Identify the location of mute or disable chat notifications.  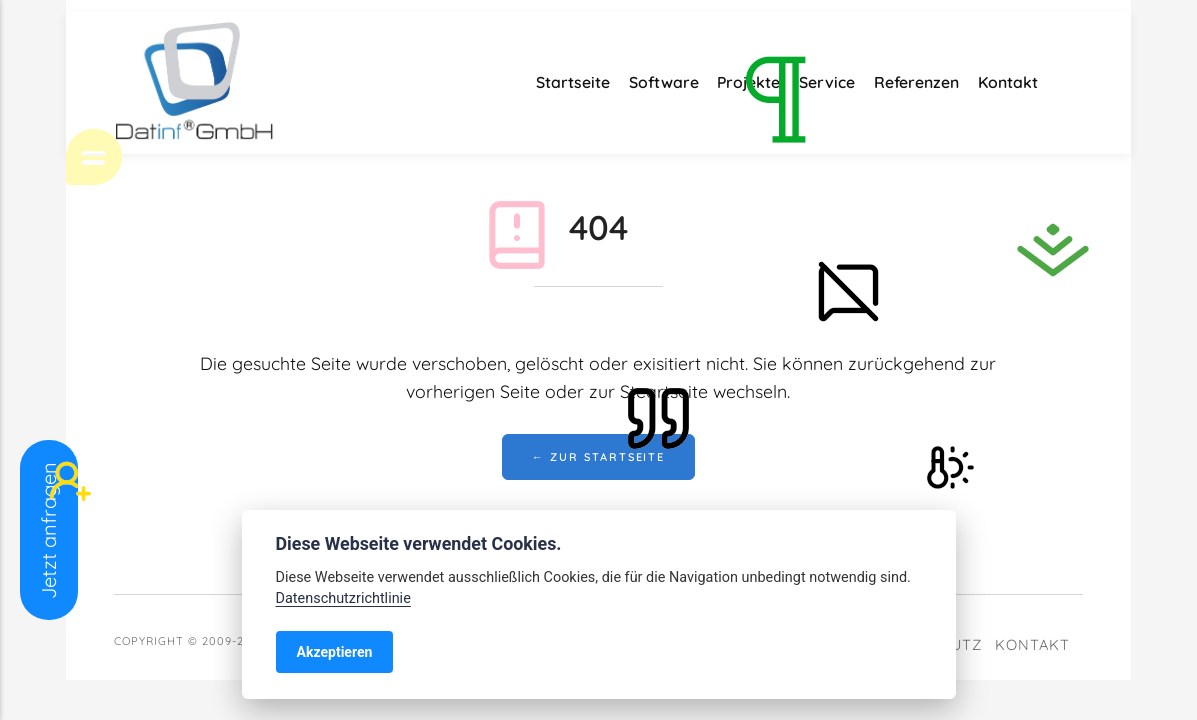
(848, 291).